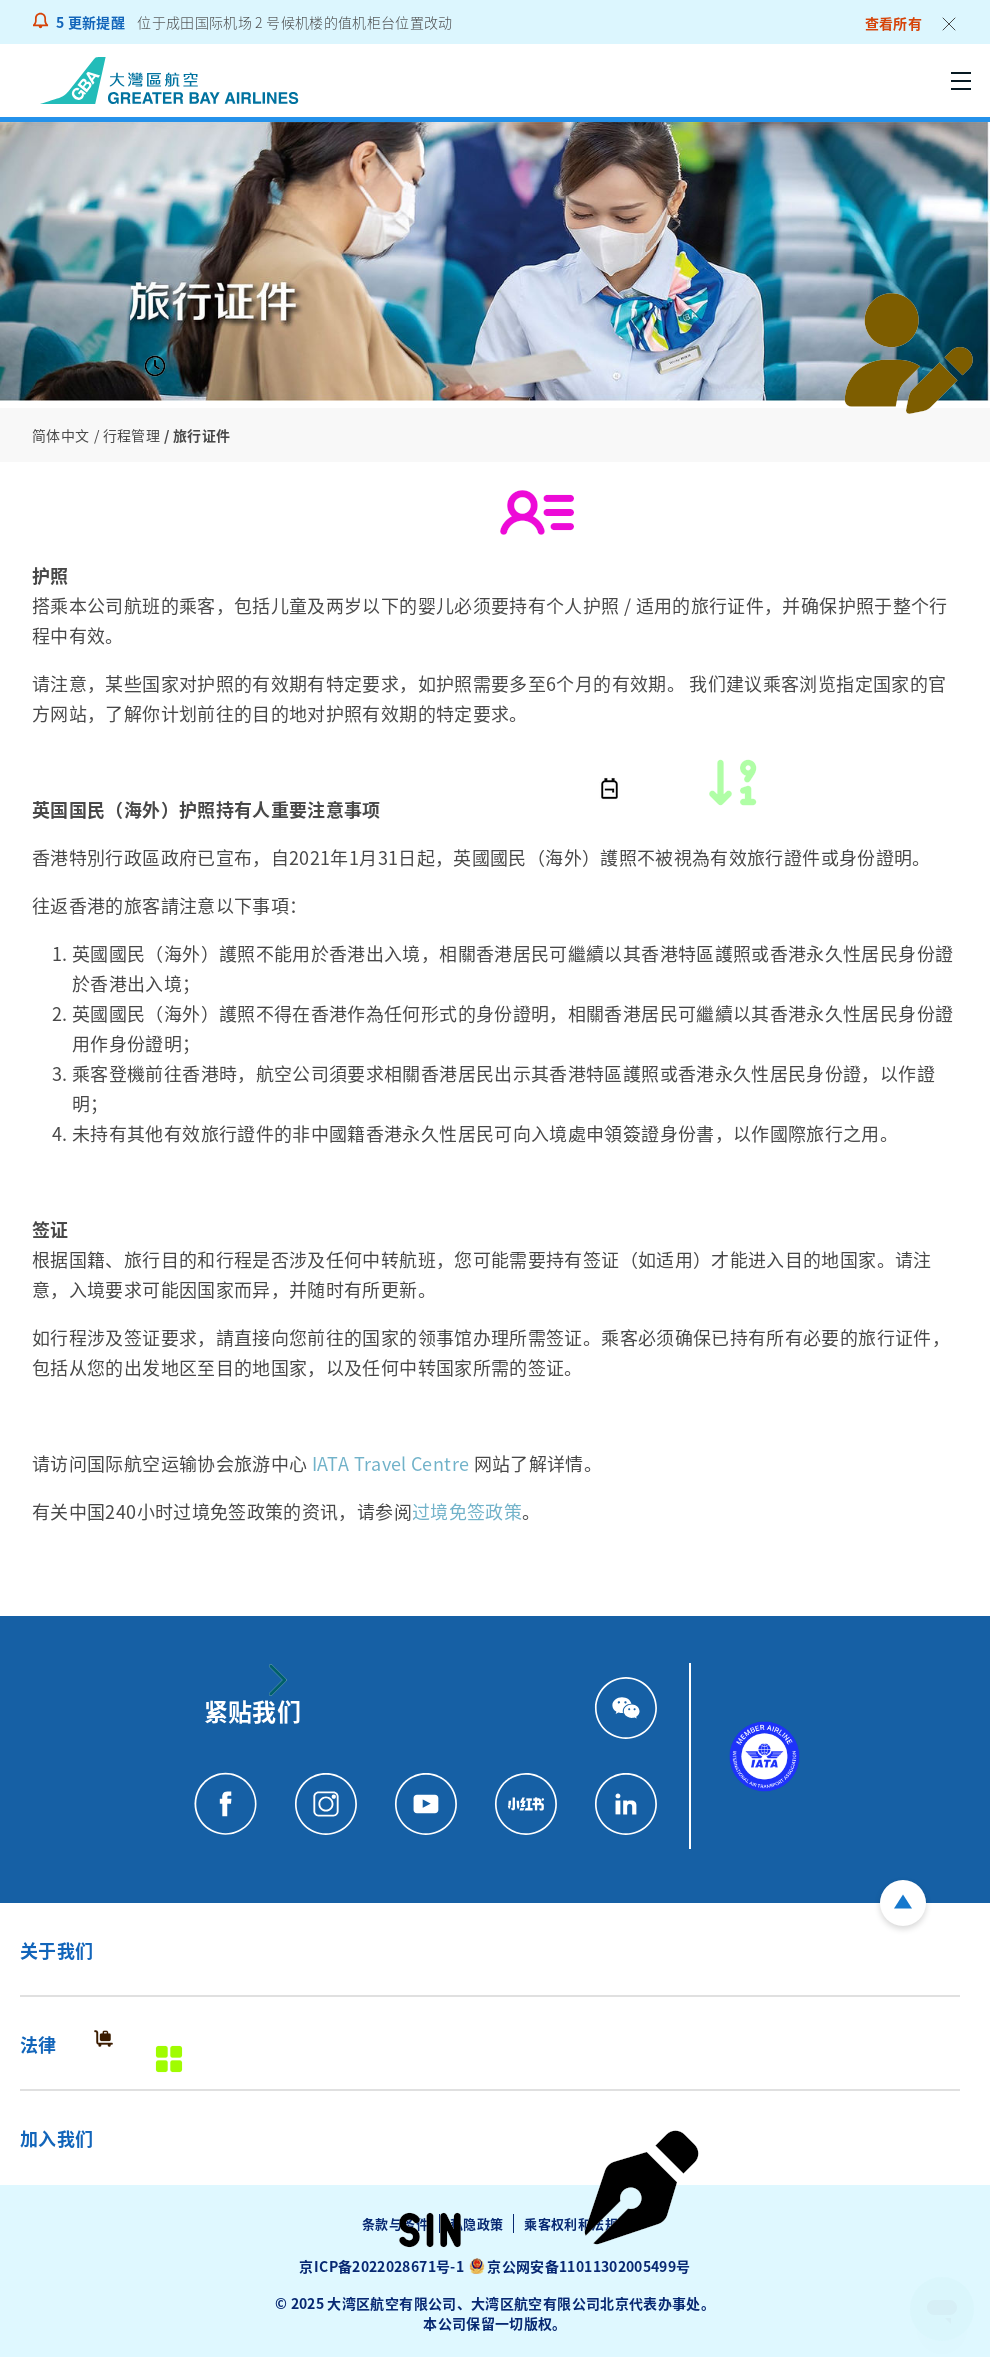  I want to click on access your backpack or inventory, so click(609, 788).